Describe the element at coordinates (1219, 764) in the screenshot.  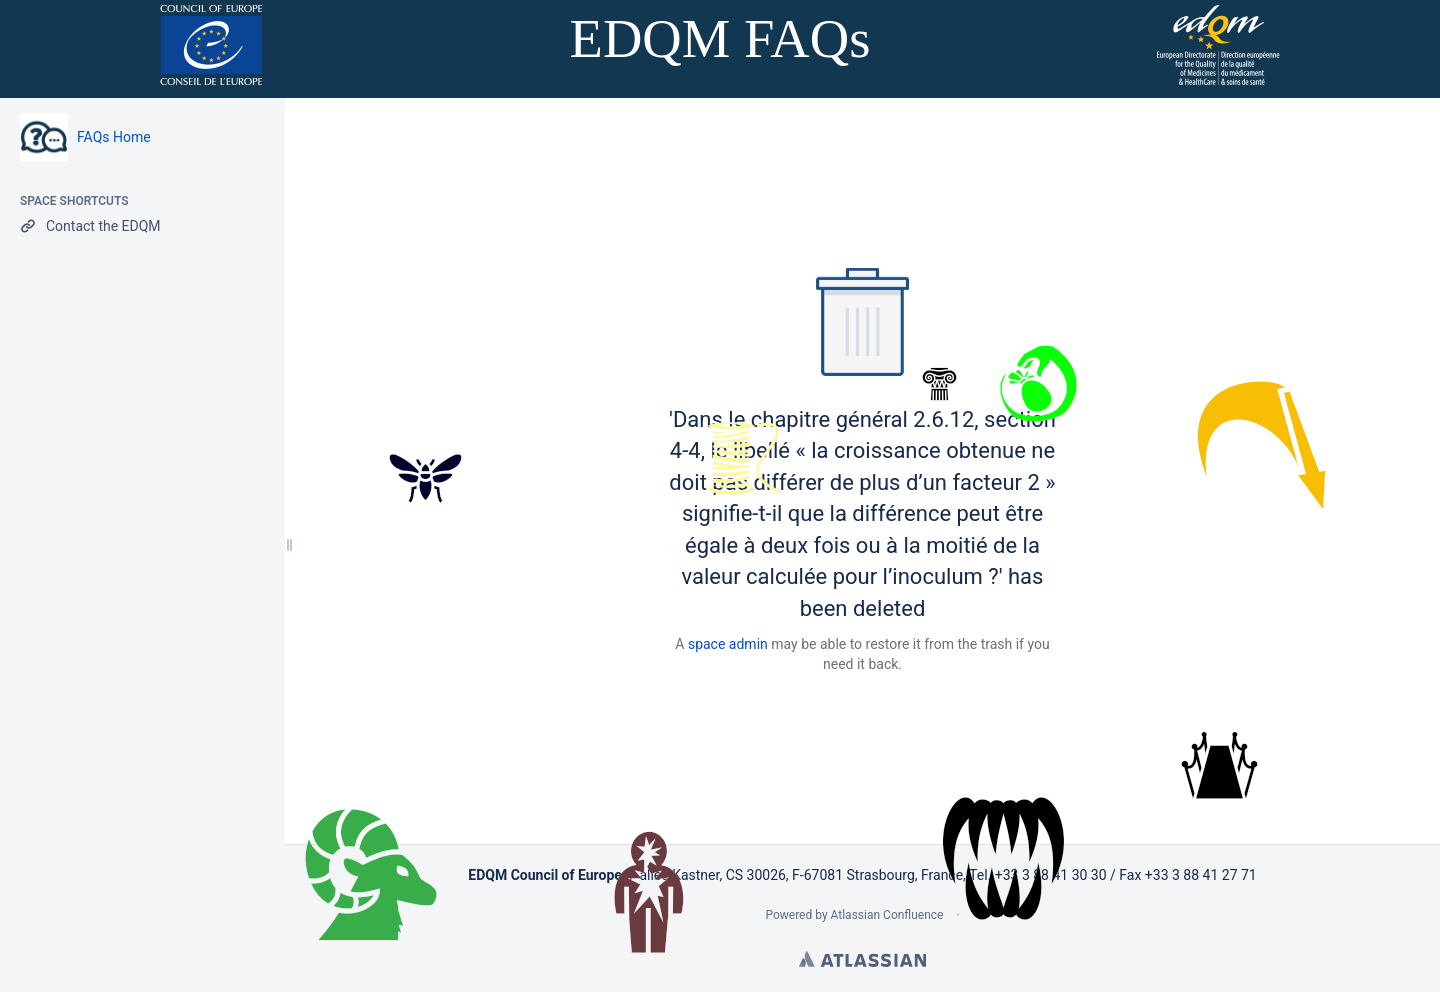
I see `indicates VIP or premium access area` at that location.